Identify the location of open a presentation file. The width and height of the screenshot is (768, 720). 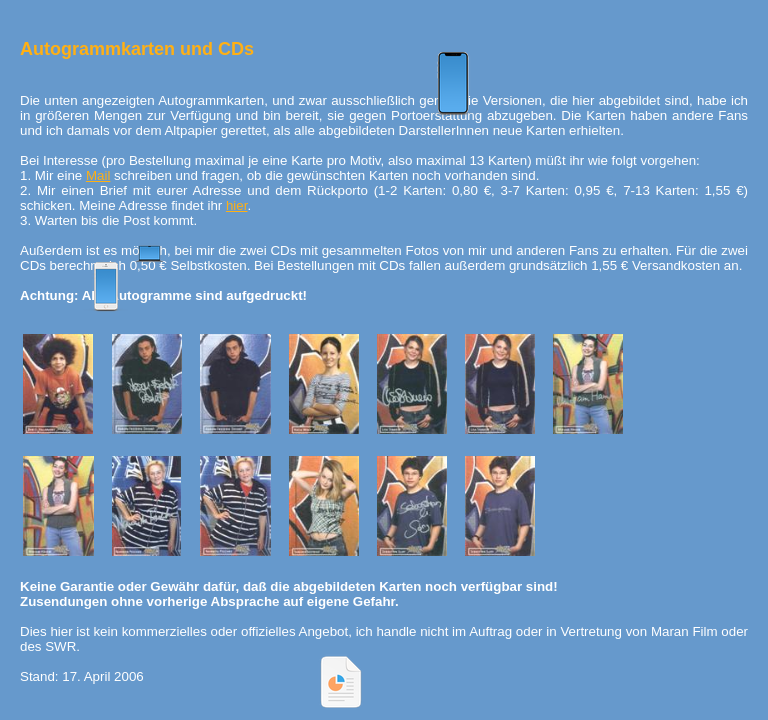
(341, 682).